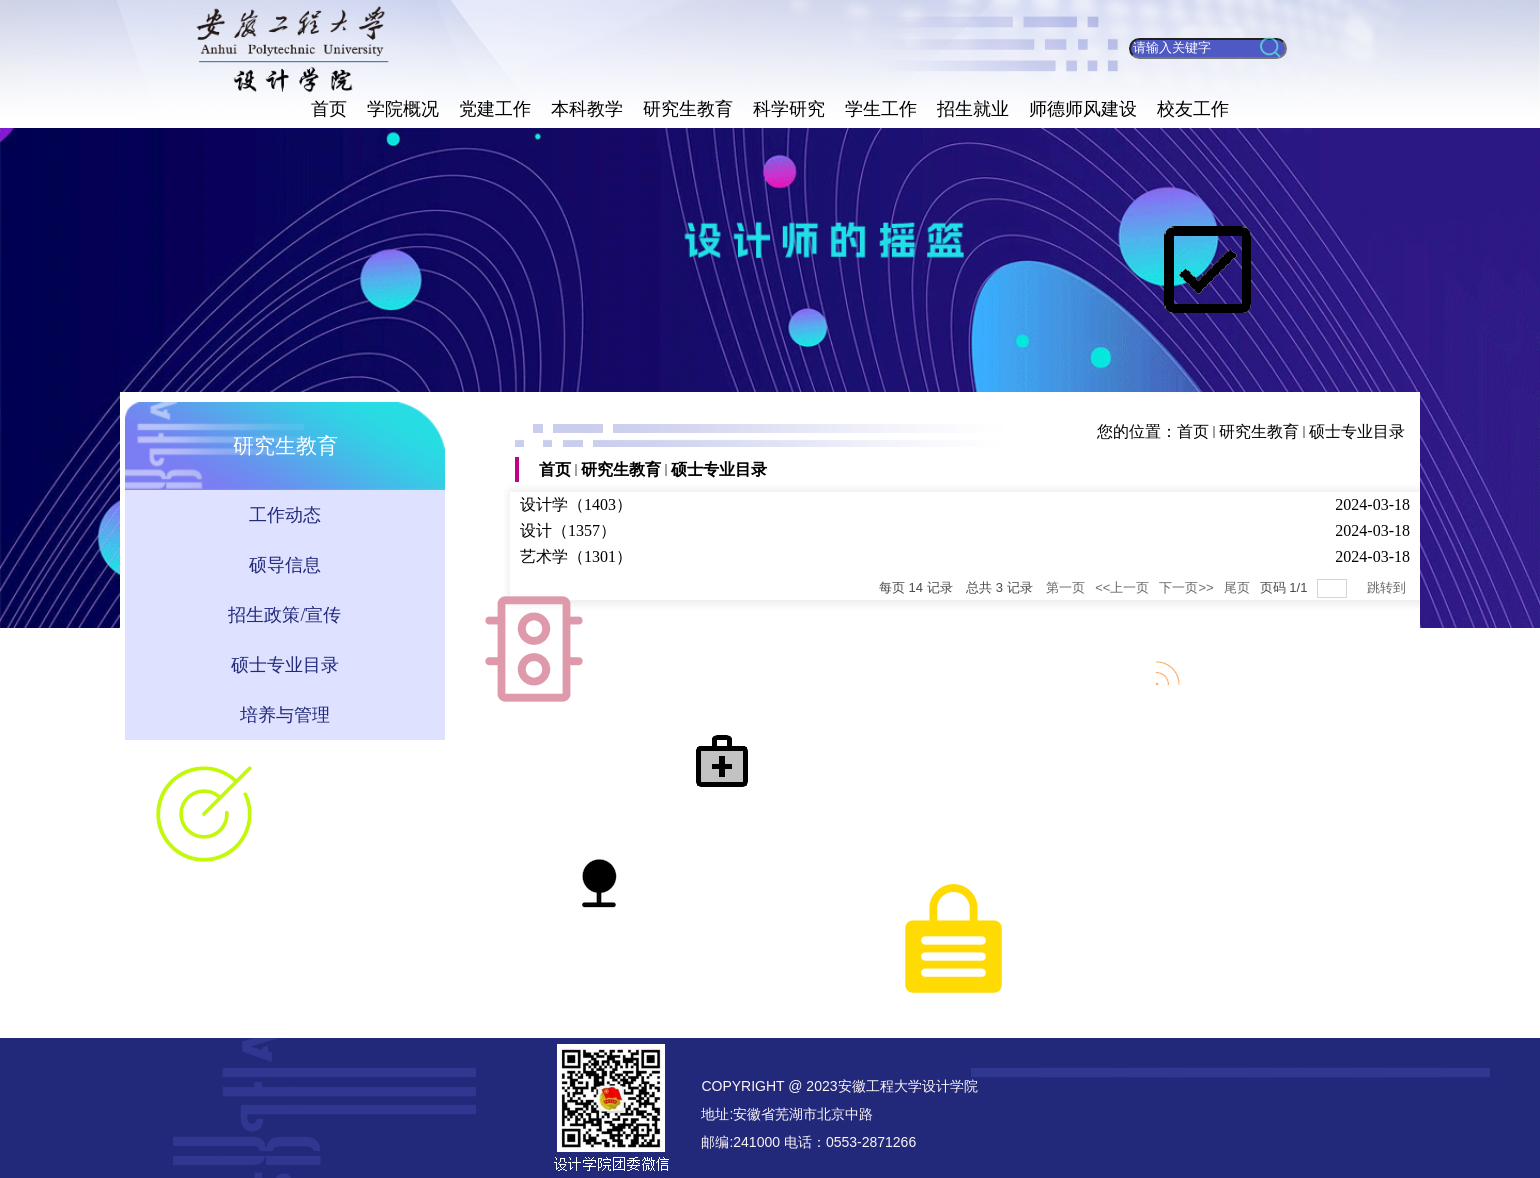 The height and width of the screenshot is (1178, 1540). I want to click on select or confirm an option, so click(1208, 270).